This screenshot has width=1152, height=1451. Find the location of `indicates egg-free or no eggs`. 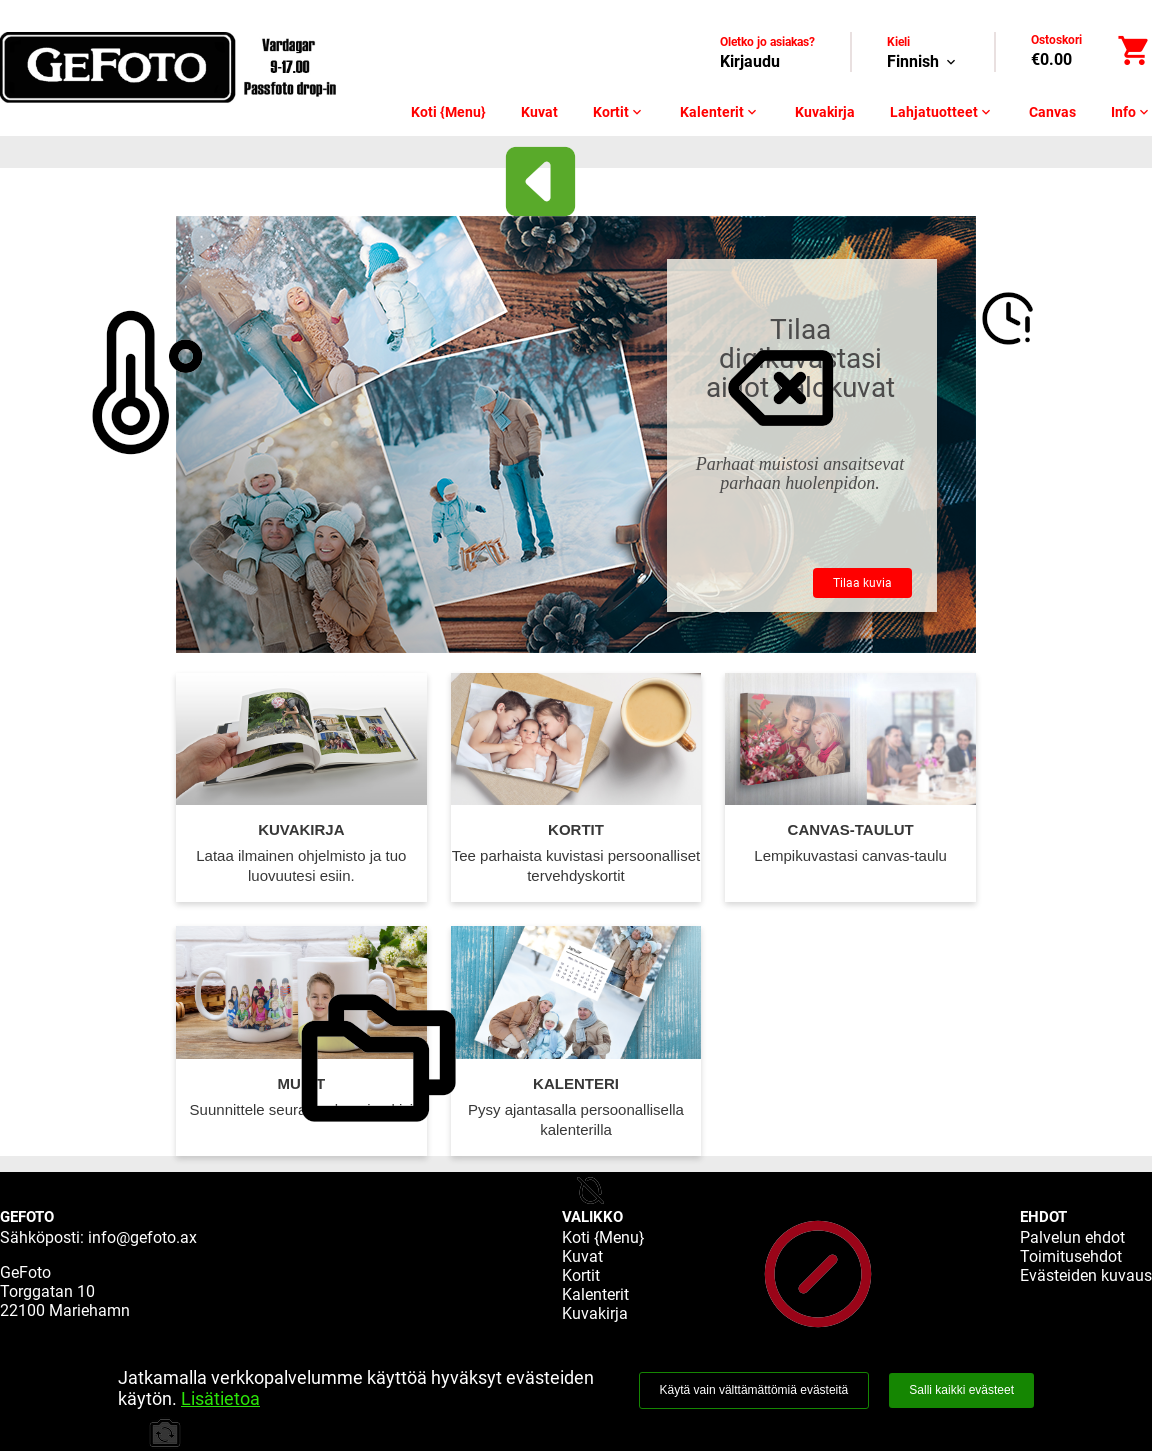

indicates egg-free or no eggs is located at coordinates (590, 1190).